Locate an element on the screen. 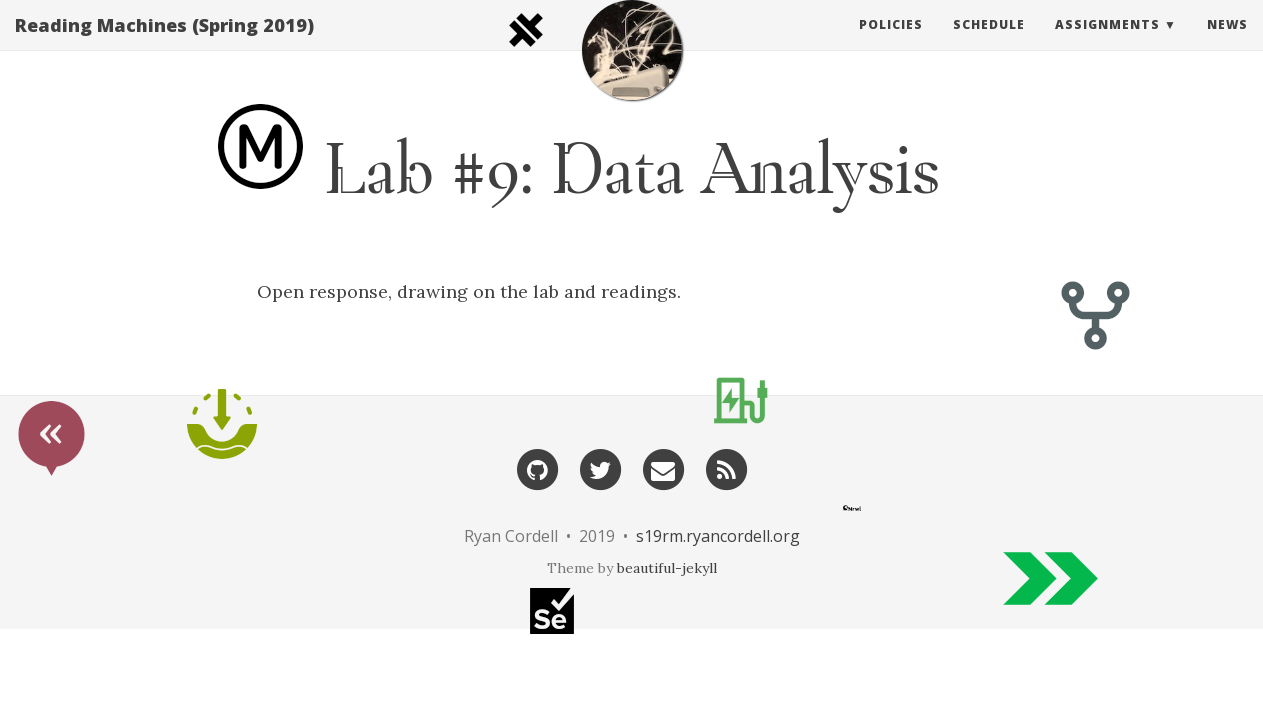 The image size is (1263, 720). visit the les libraires bookstore platform is located at coordinates (51, 438).